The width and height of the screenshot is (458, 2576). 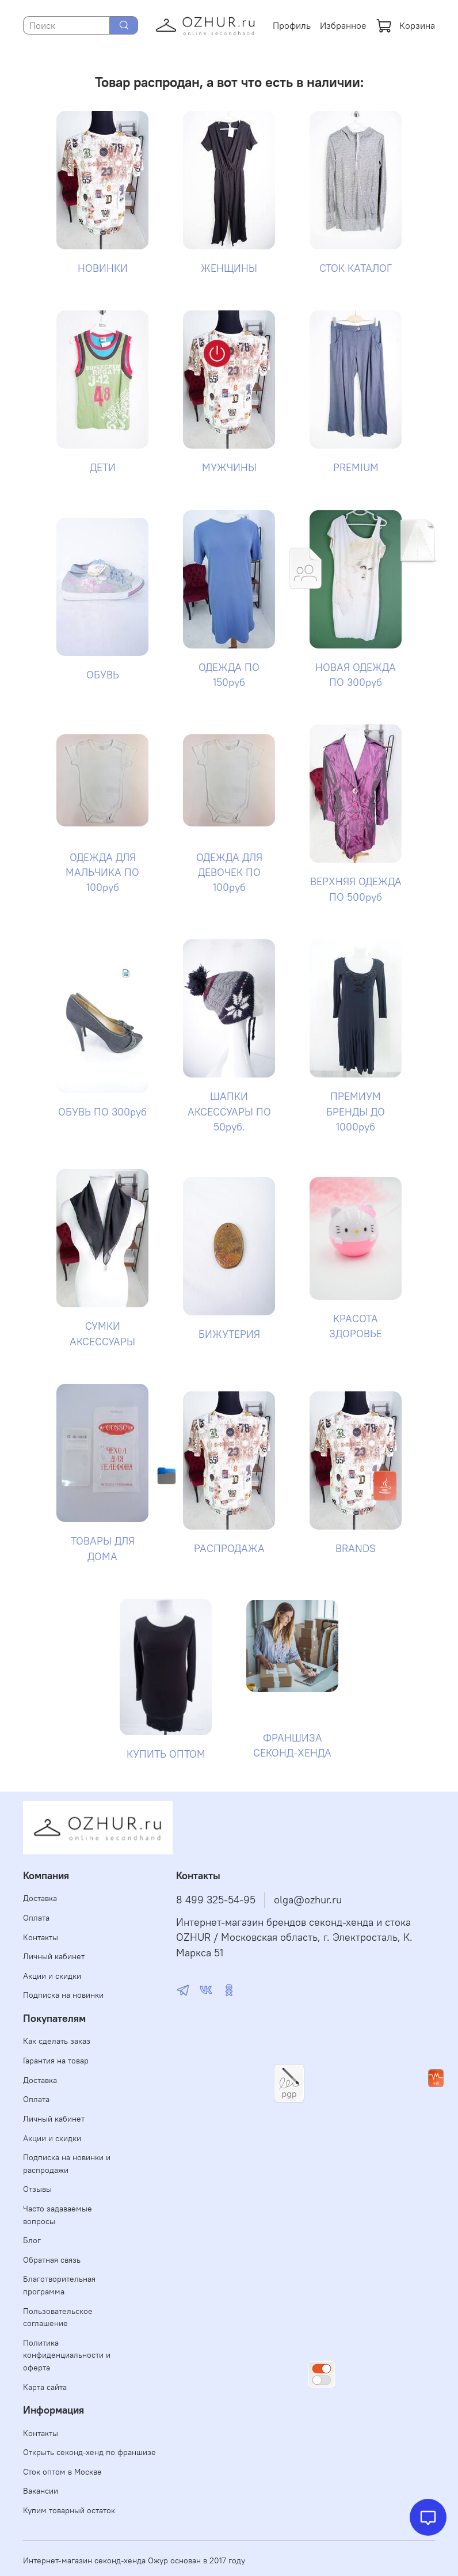 What do you see at coordinates (166, 1475) in the screenshot?
I see `open folder containing files` at bounding box center [166, 1475].